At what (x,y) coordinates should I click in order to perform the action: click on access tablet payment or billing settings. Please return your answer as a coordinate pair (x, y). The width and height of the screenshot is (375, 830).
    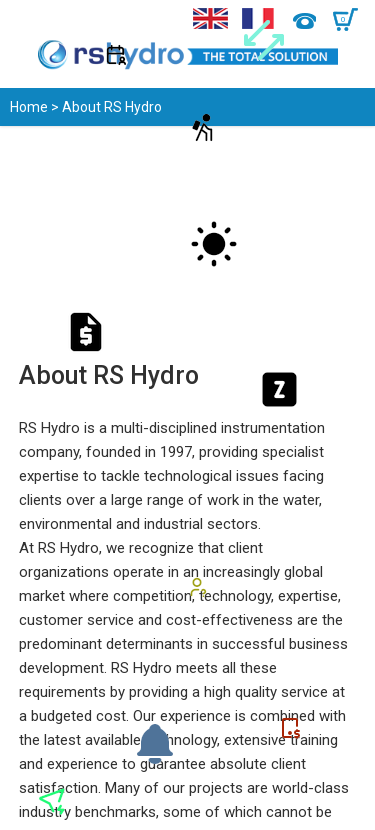
    Looking at the image, I should click on (290, 728).